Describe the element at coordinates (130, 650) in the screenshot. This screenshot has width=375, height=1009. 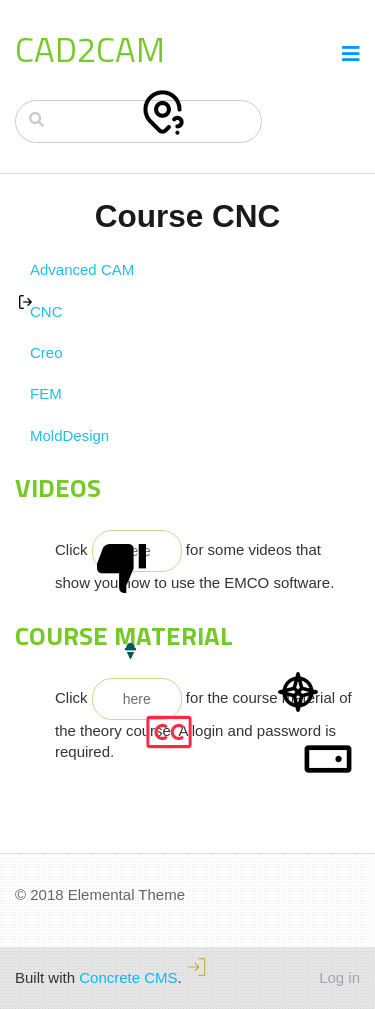
I see `browse dessert or ice cream options` at that location.